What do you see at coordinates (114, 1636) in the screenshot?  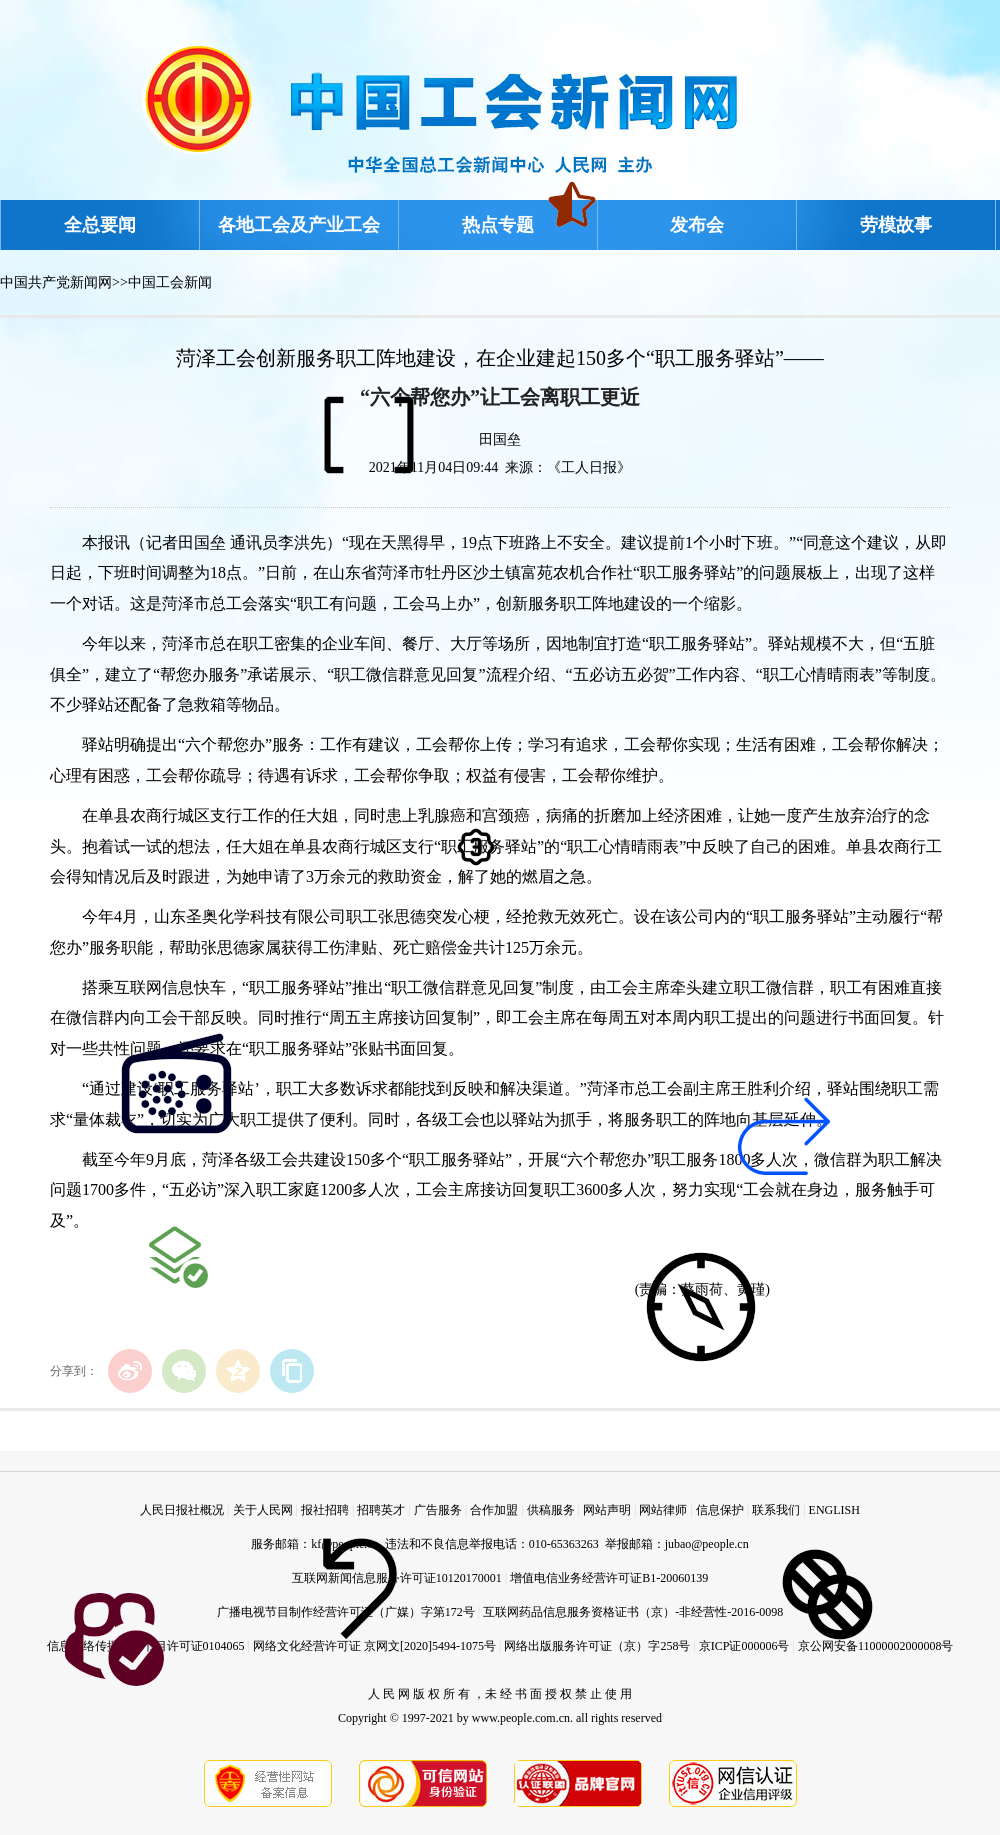 I see `github copilot connection successful` at bounding box center [114, 1636].